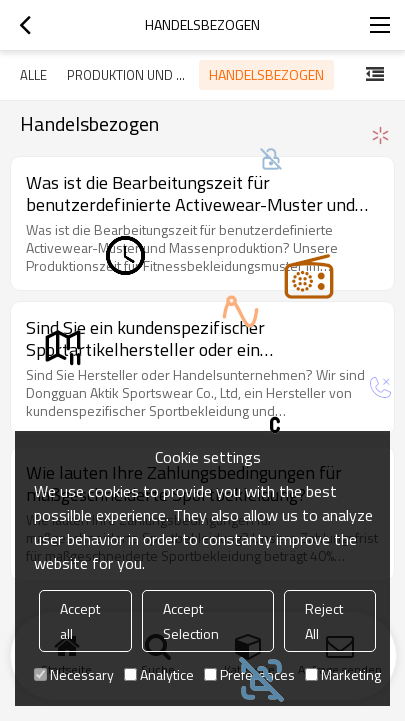  Describe the element at coordinates (261, 679) in the screenshot. I see `access control disabled` at that location.